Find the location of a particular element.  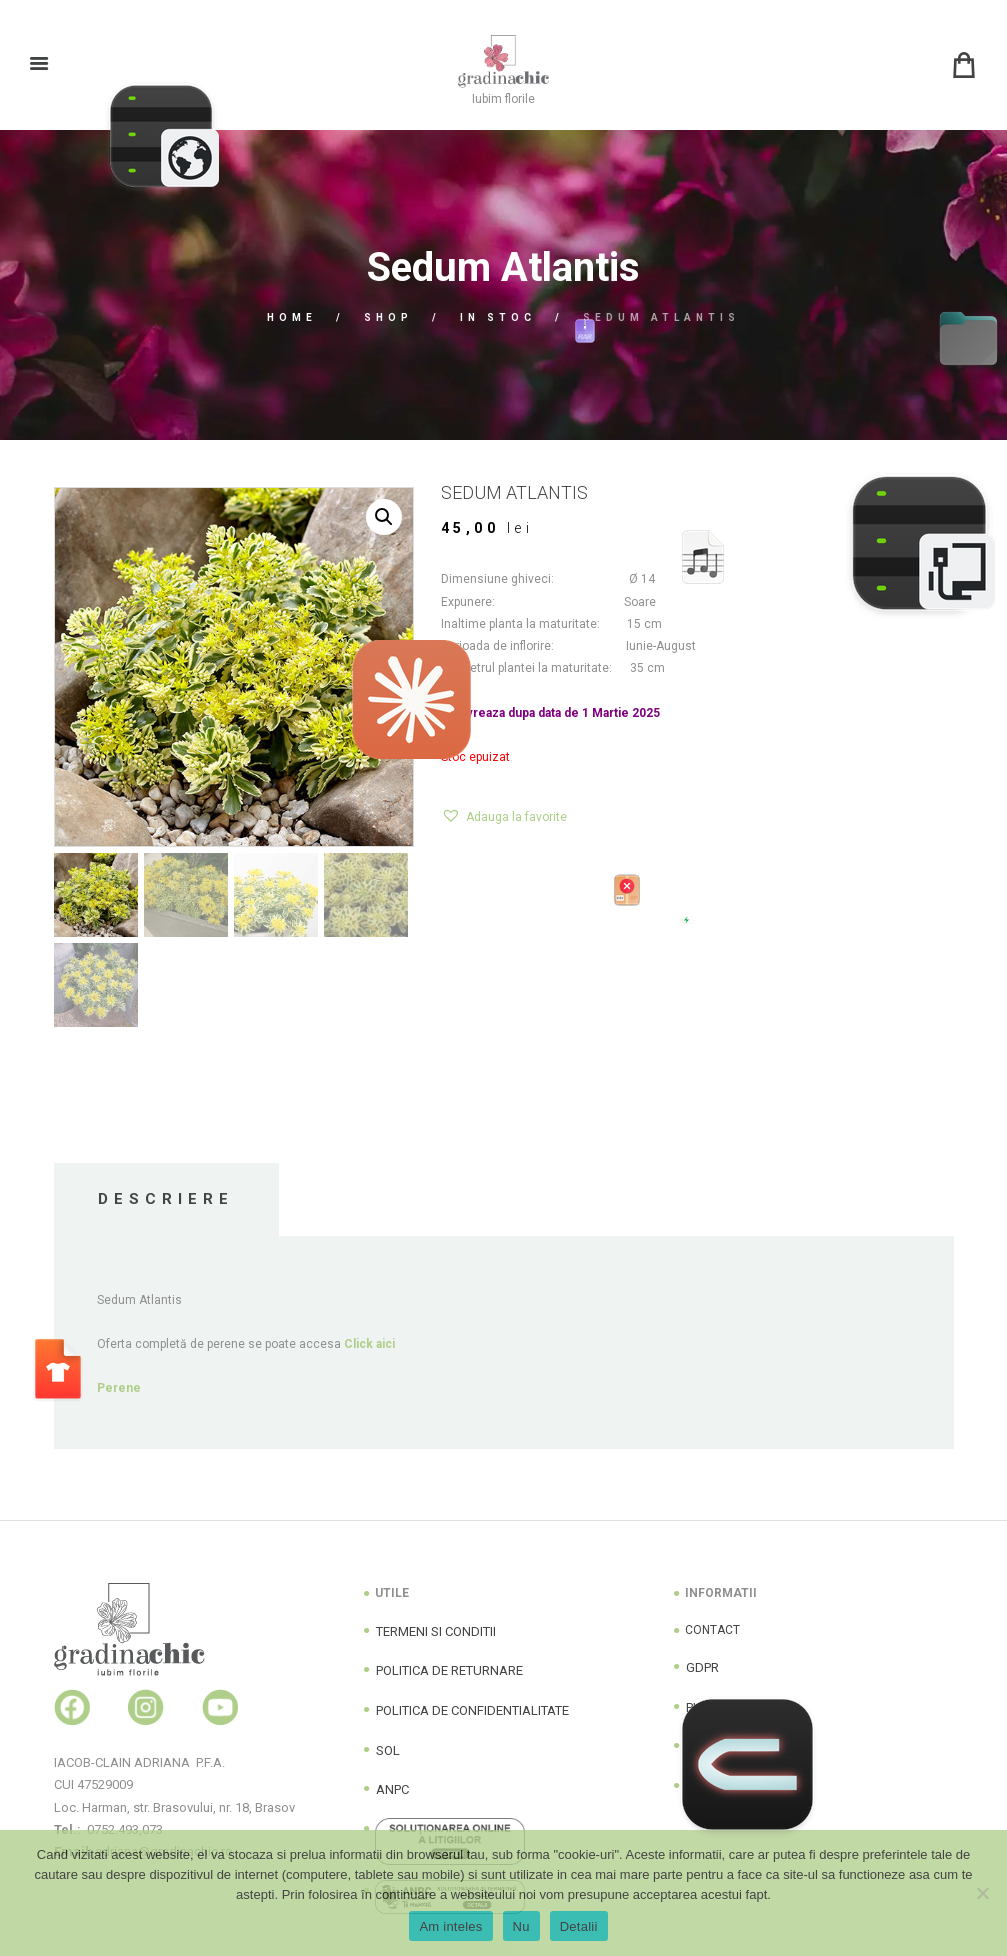

indicates a RAR compressed archive file is located at coordinates (585, 331).